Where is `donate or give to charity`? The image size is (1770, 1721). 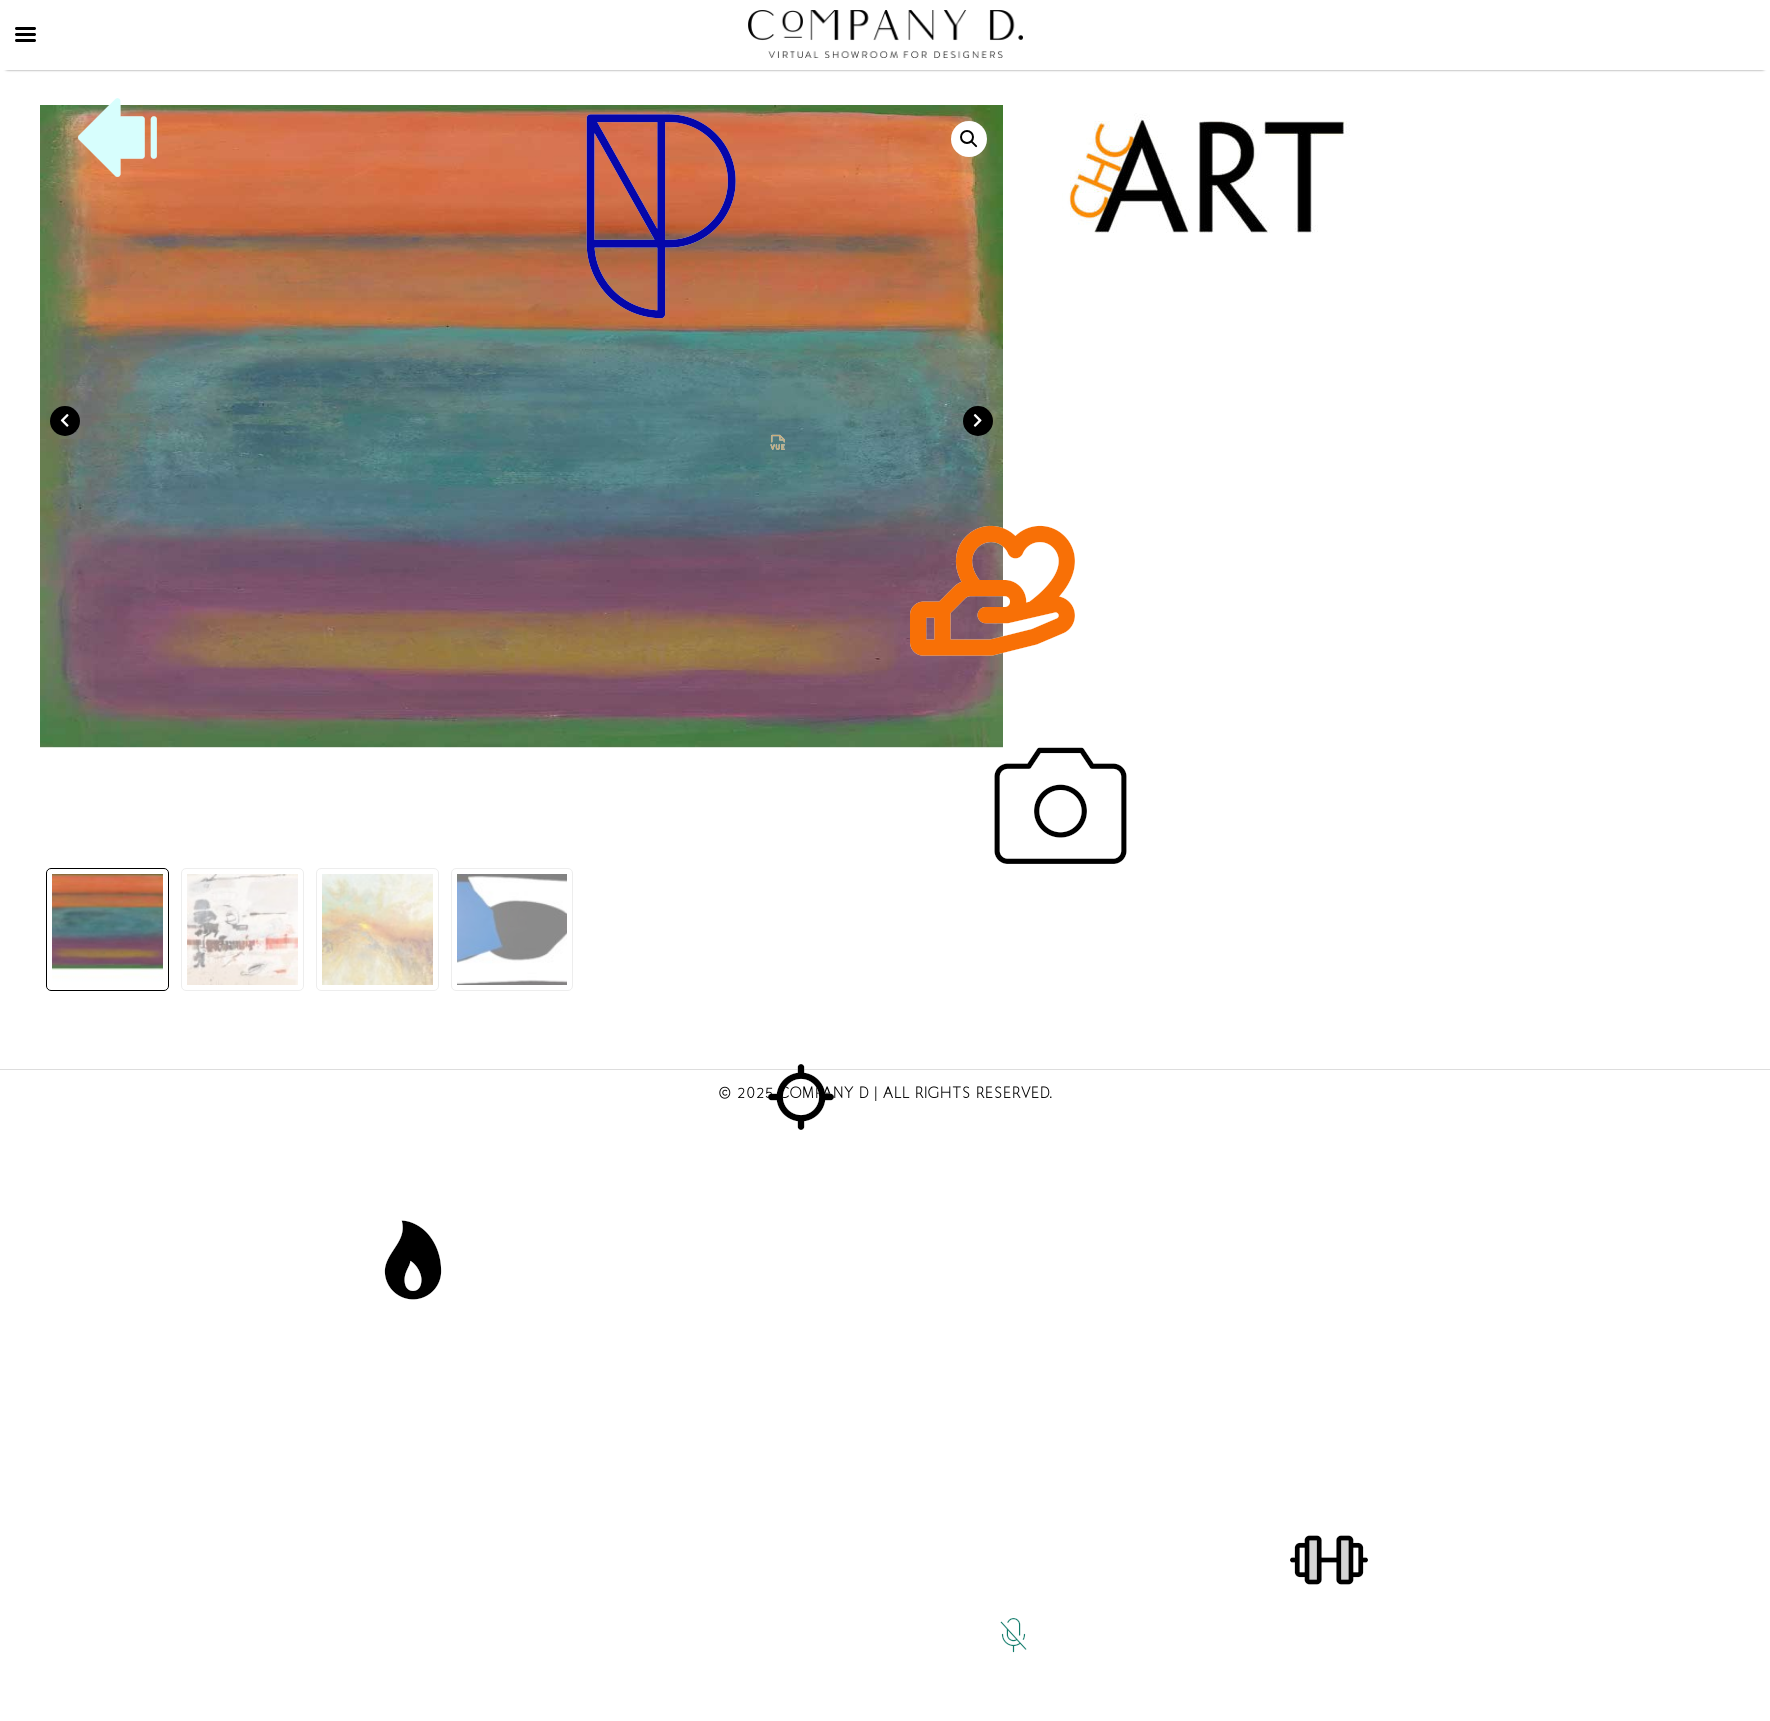
donate or give to charity is located at coordinates (996, 593).